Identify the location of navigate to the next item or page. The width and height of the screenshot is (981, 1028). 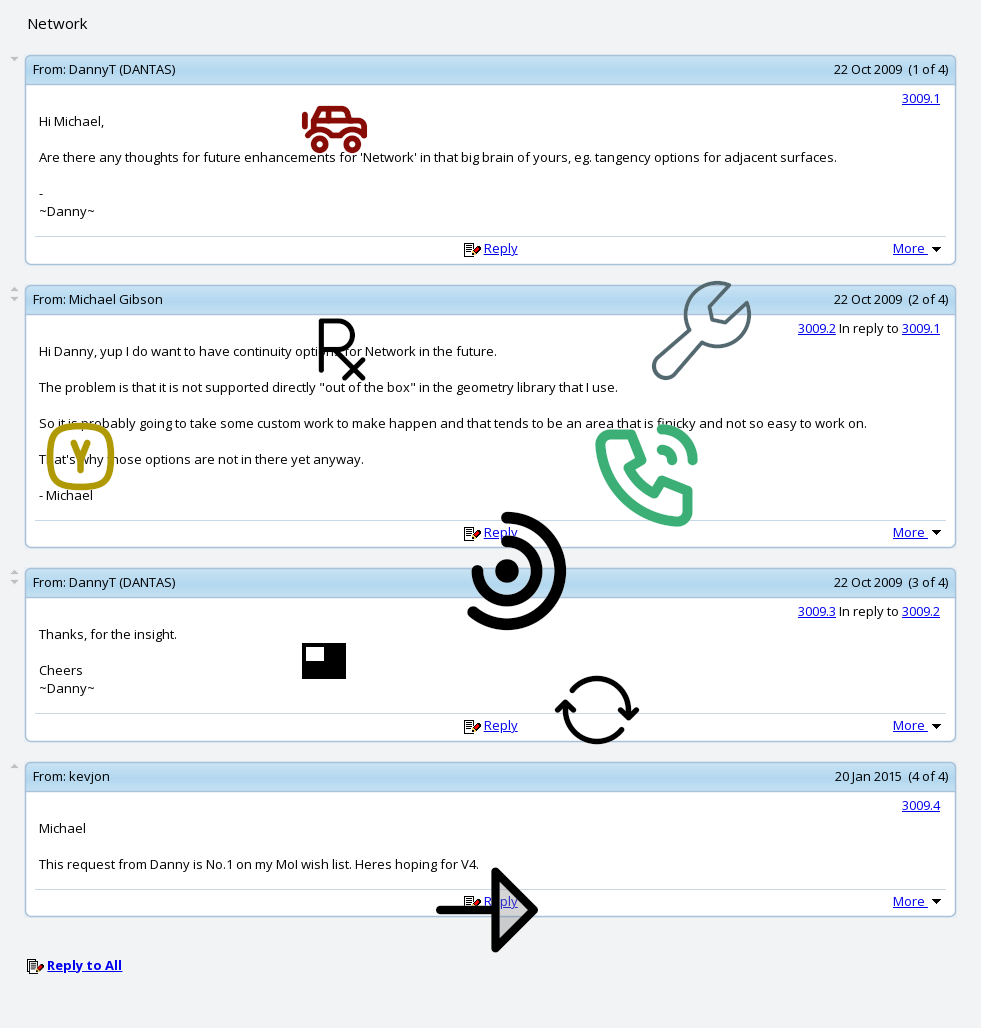
(487, 910).